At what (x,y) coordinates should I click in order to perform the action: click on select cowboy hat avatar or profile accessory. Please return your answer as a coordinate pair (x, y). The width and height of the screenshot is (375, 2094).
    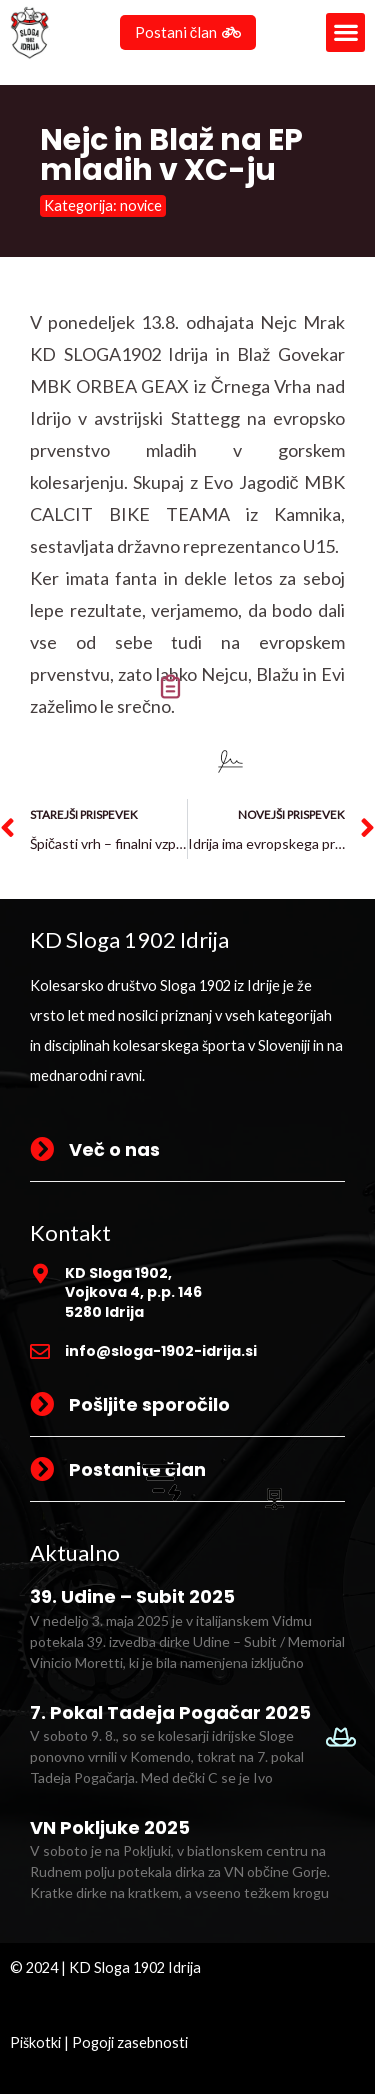
    Looking at the image, I should click on (341, 1738).